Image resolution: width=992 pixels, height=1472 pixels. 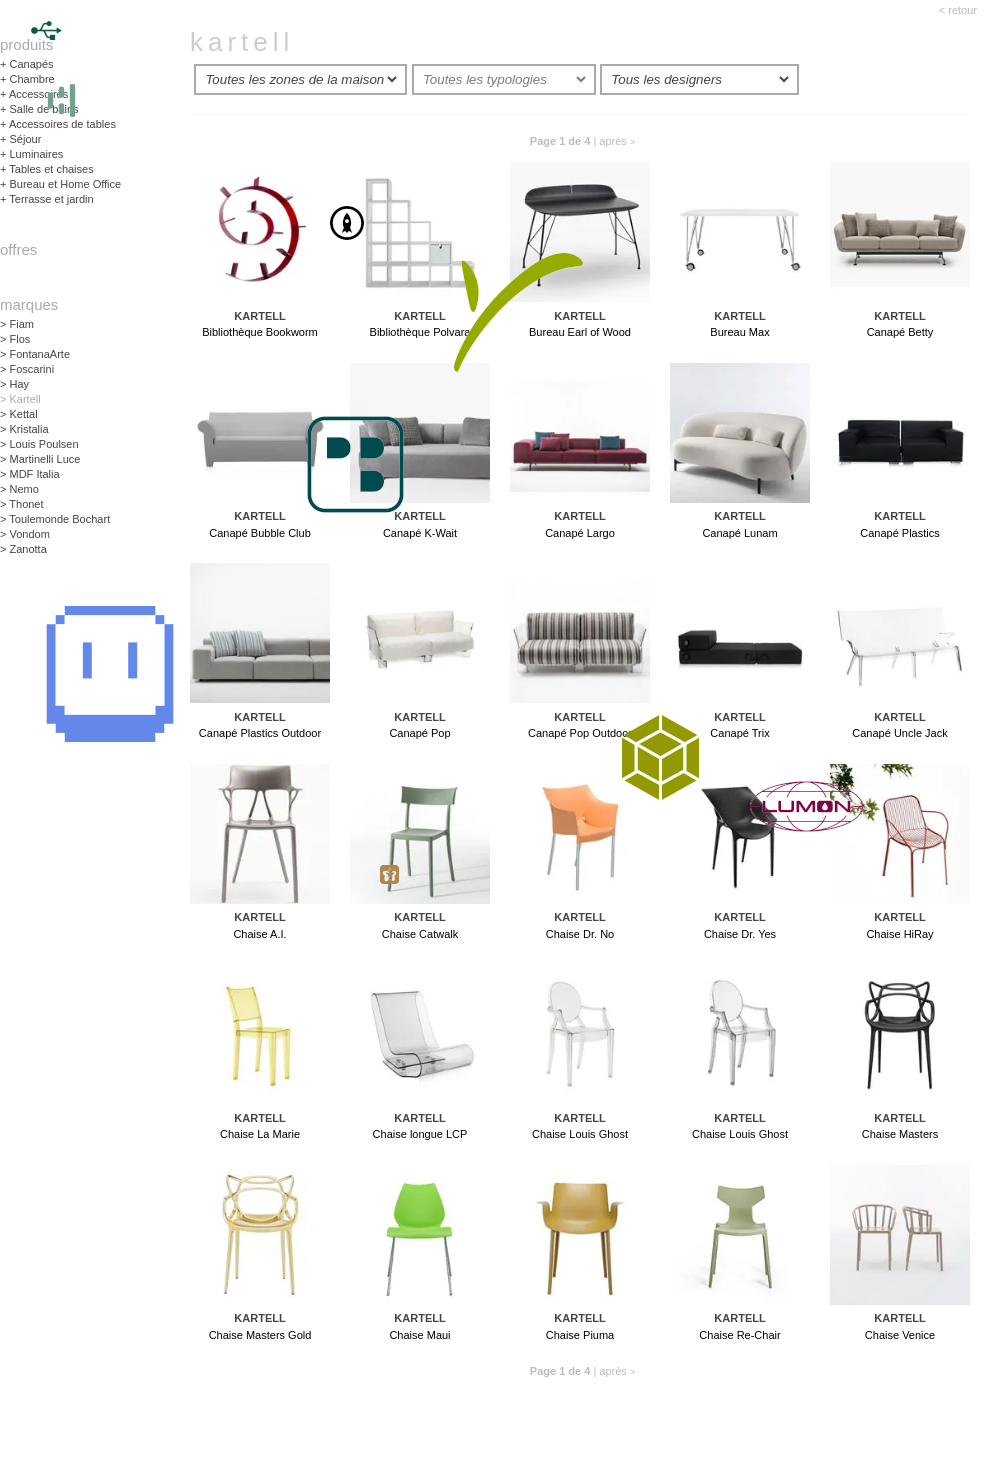 What do you see at coordinates (355, 464) in the screenshot?
I see `perbyte brand logo` at bounding box center [355, 464].